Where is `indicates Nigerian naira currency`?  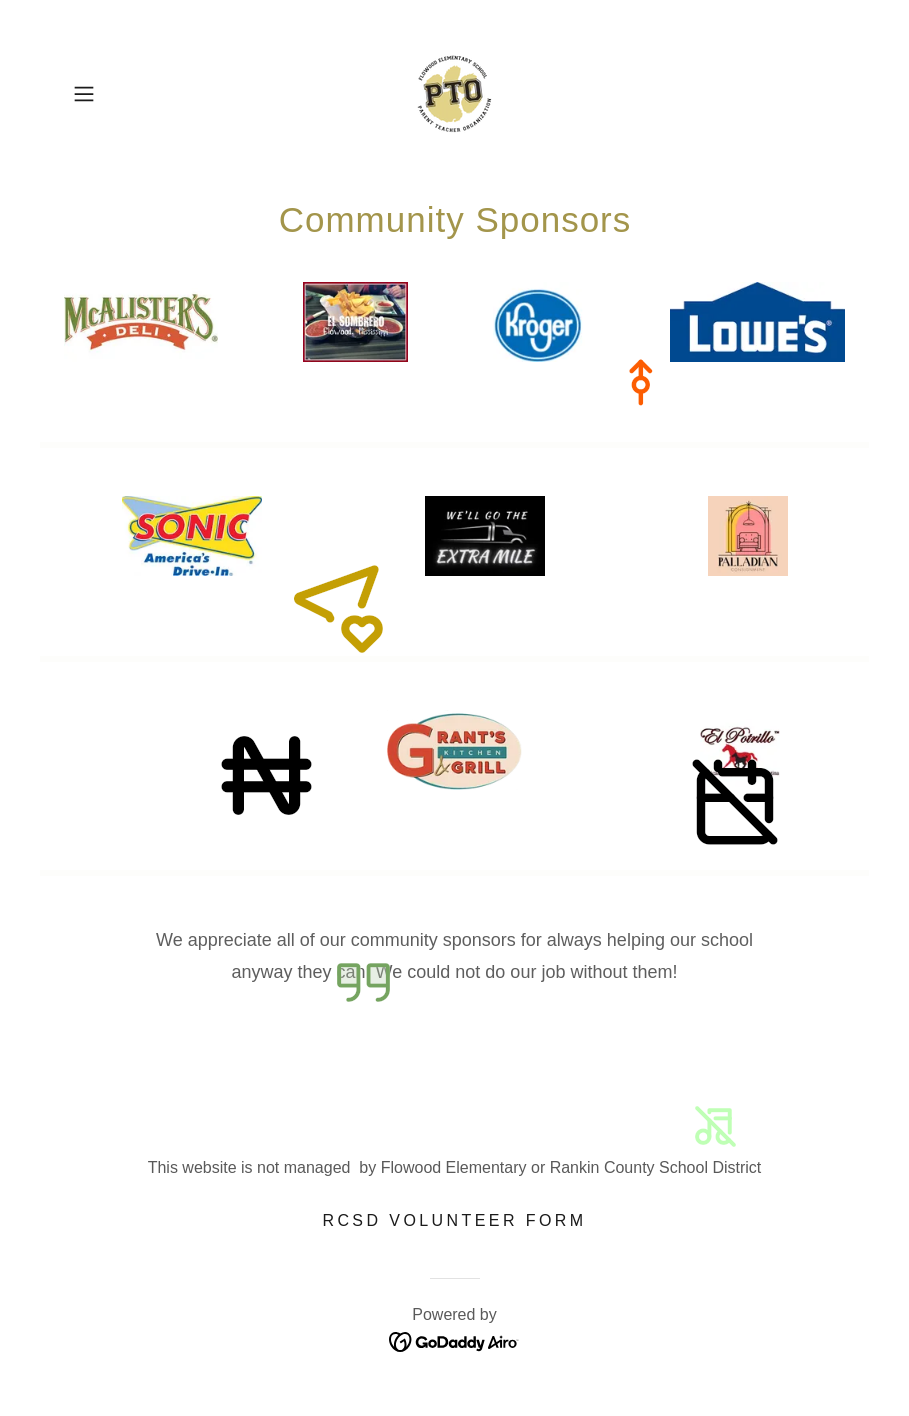 indicates Nigerian naira currency is located at coordinates (266, 775).